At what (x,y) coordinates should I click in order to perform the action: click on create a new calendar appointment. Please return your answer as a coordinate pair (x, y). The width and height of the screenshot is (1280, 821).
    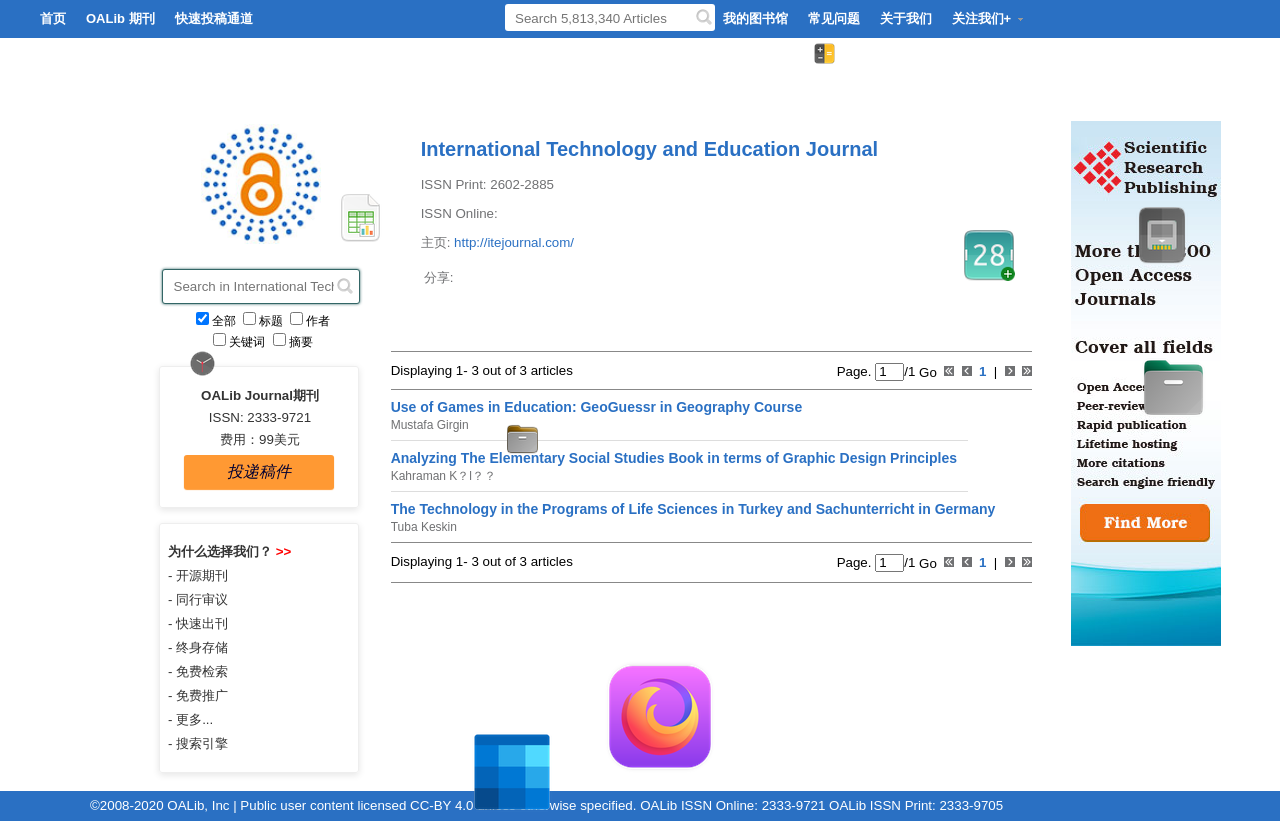
    Looking at the image, I should click on (989, 255).